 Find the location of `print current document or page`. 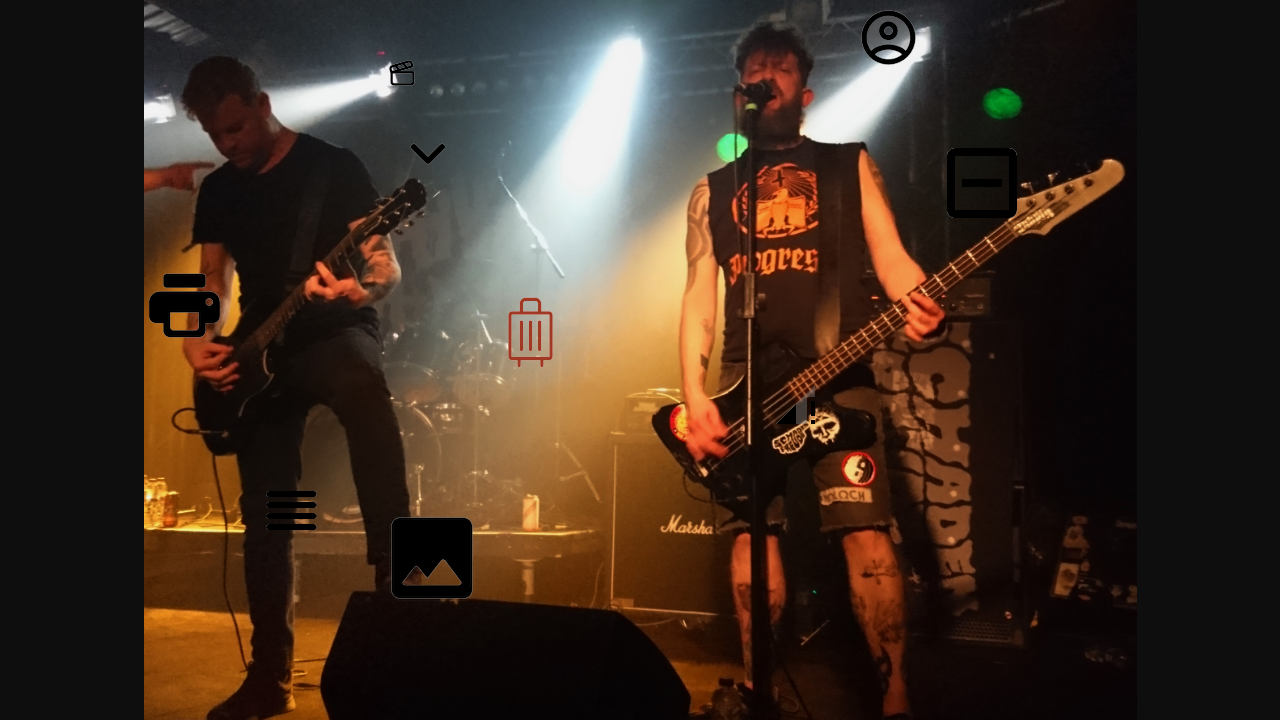

print current document or page is located at coordinates (184, 305).